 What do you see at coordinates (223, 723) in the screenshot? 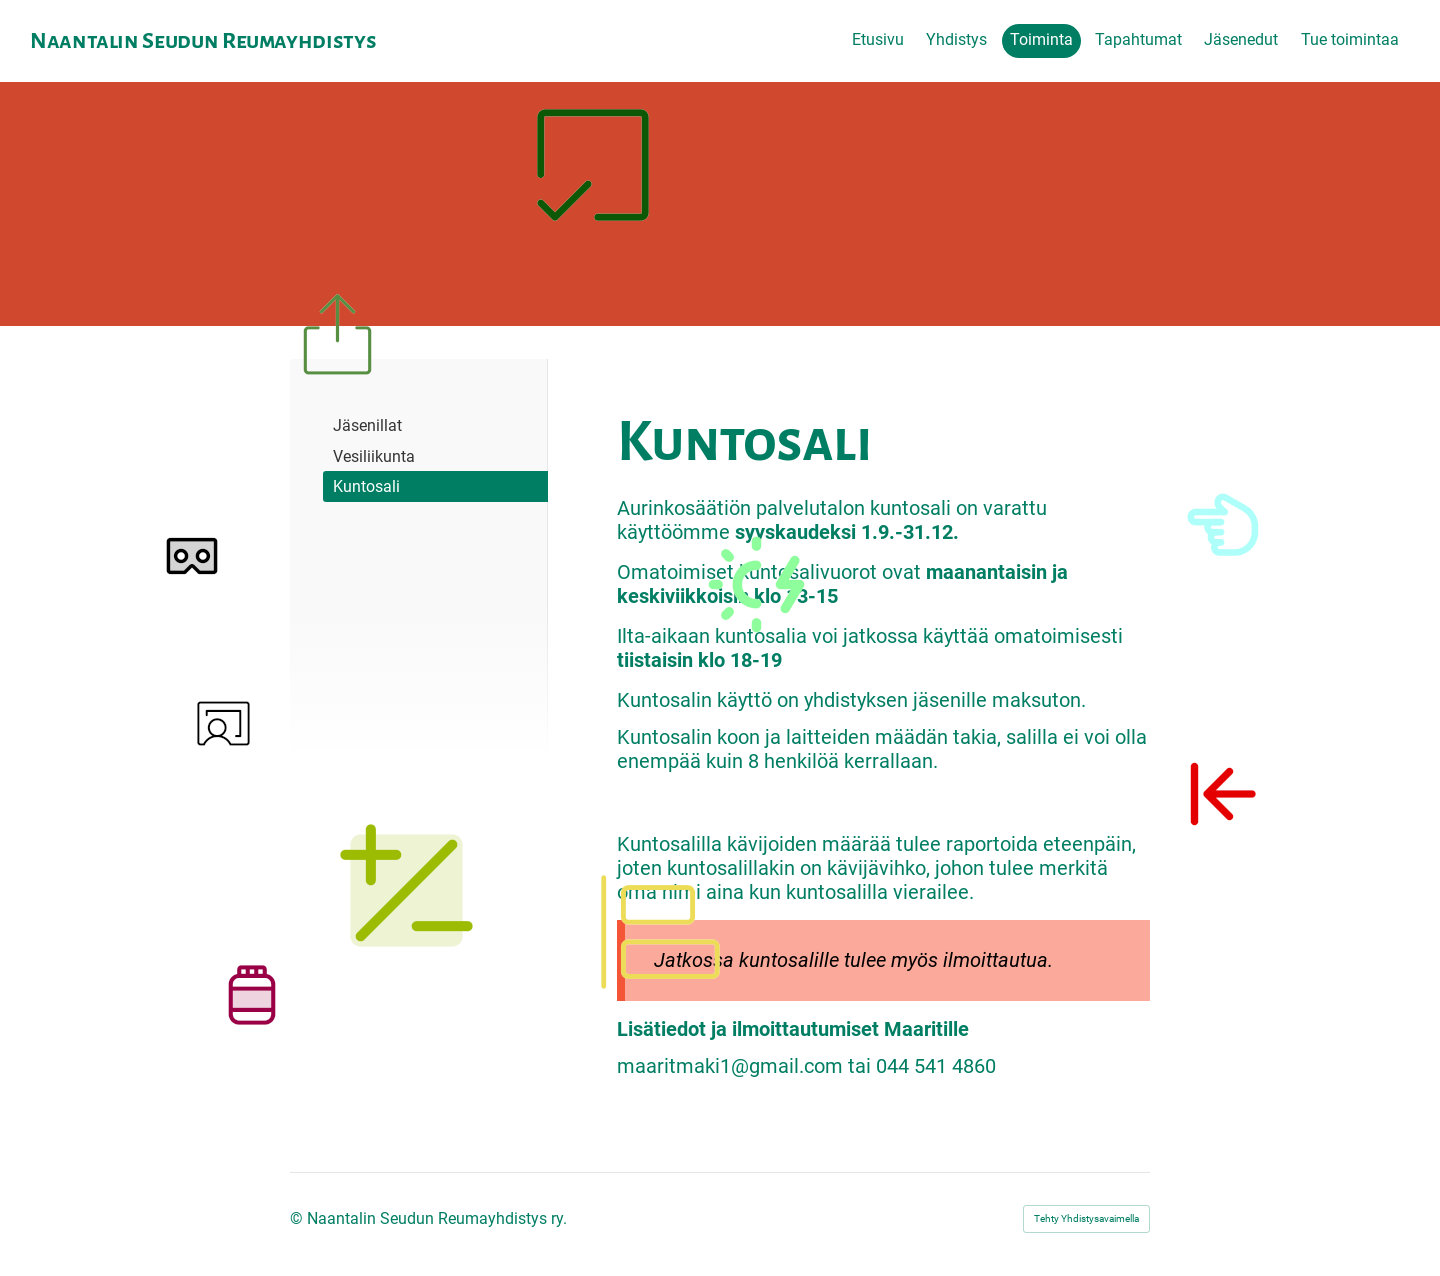
I see `access teaching or presentation mode` at bounding box center [223, 723].